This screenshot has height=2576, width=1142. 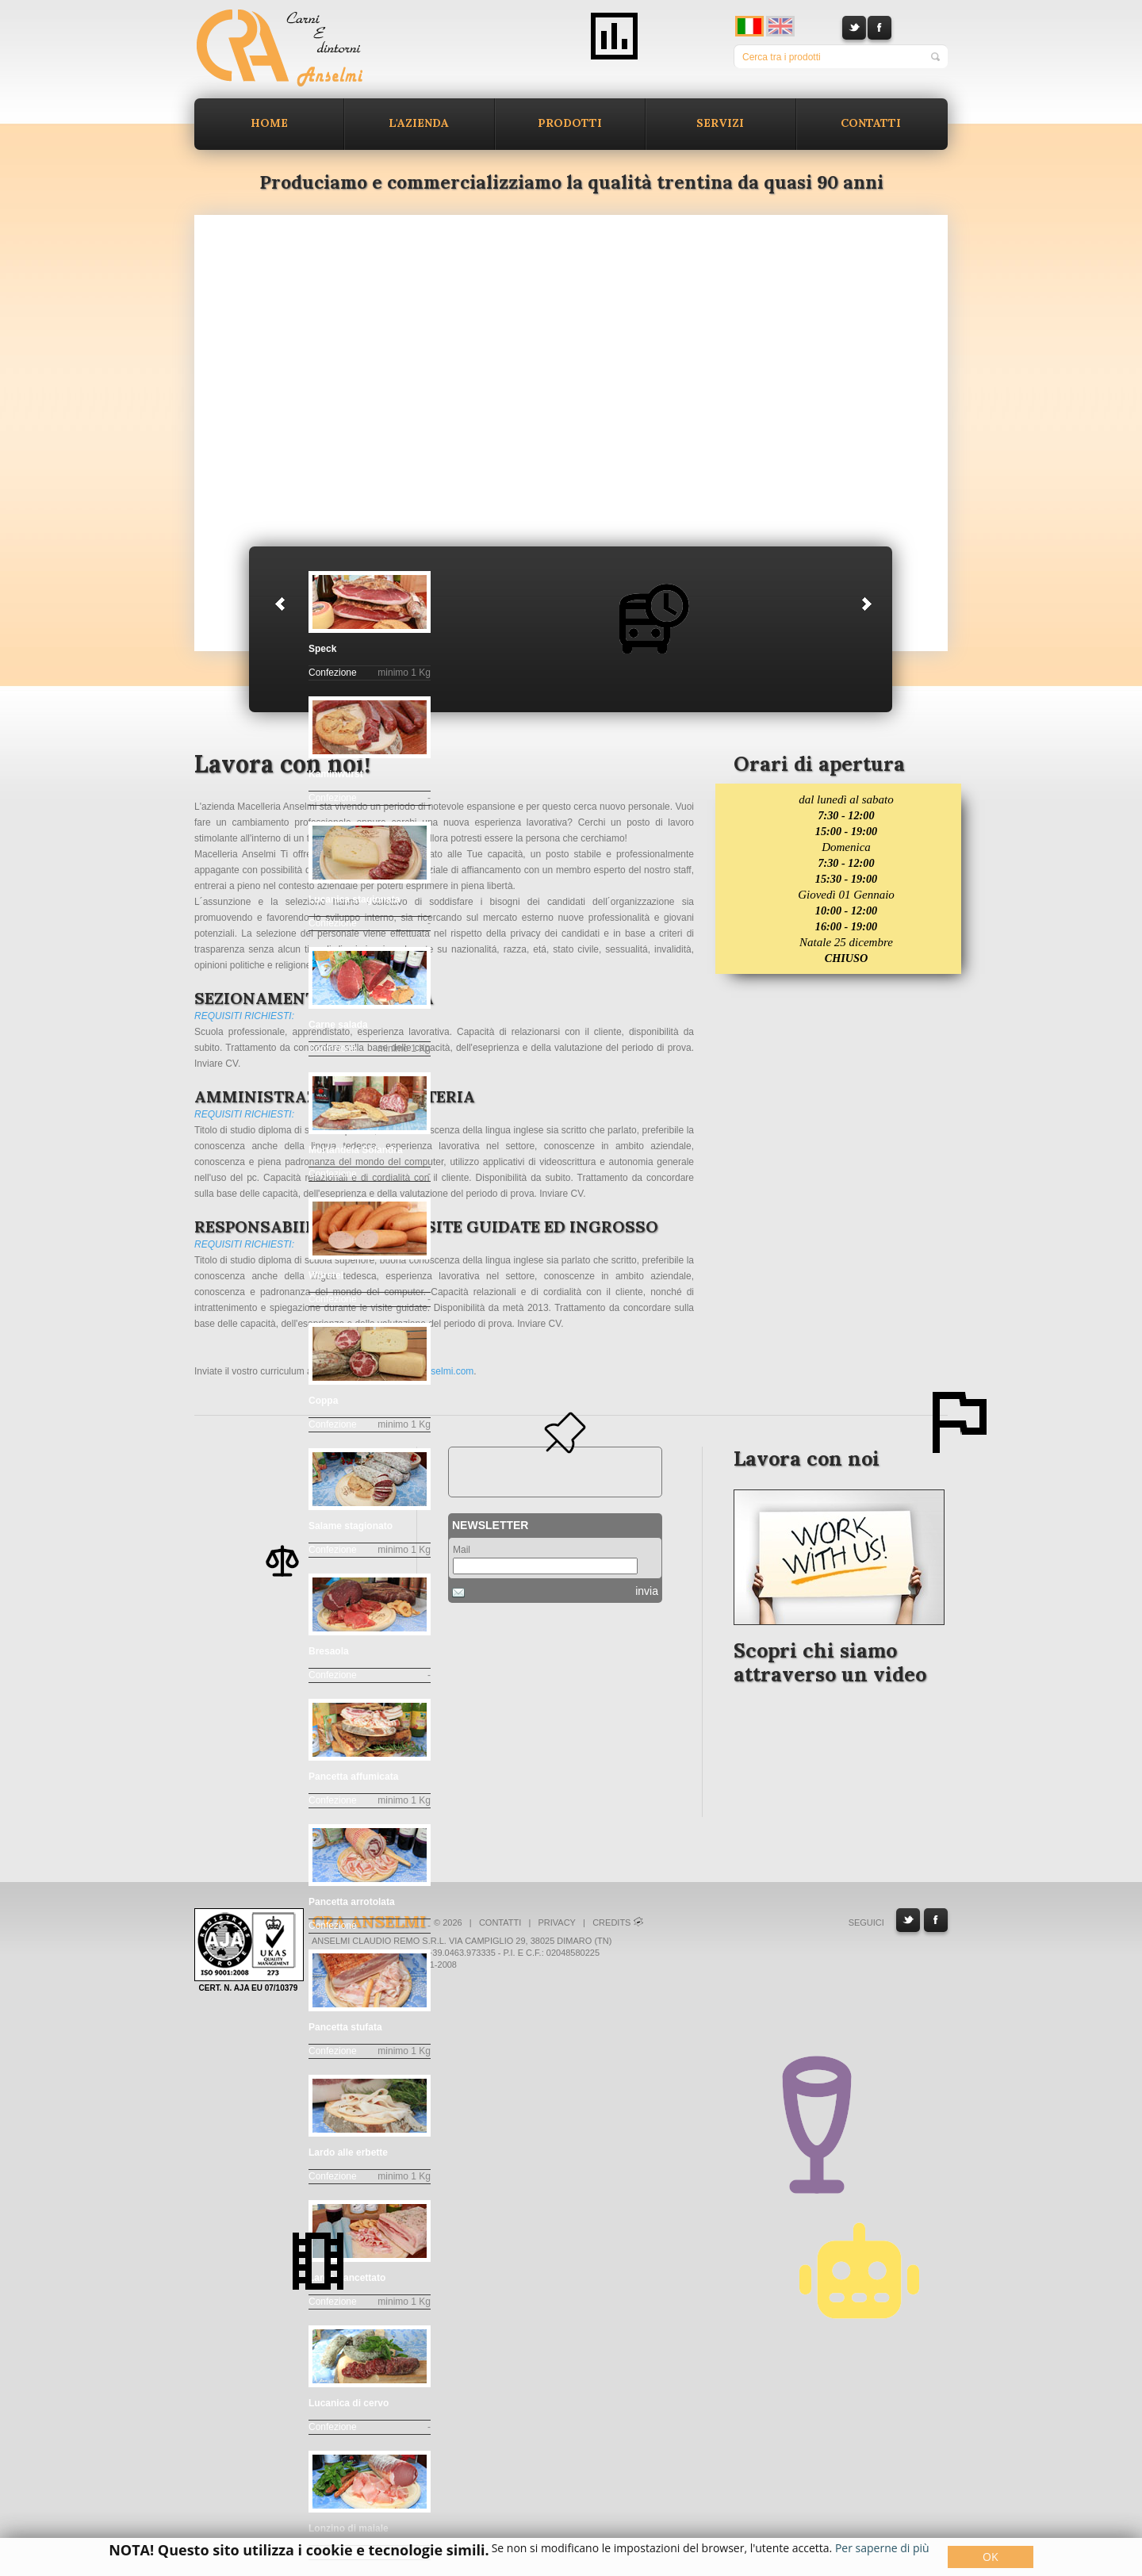 I want to click on insert a chart or graph into a document, so click(x=614, y=36).